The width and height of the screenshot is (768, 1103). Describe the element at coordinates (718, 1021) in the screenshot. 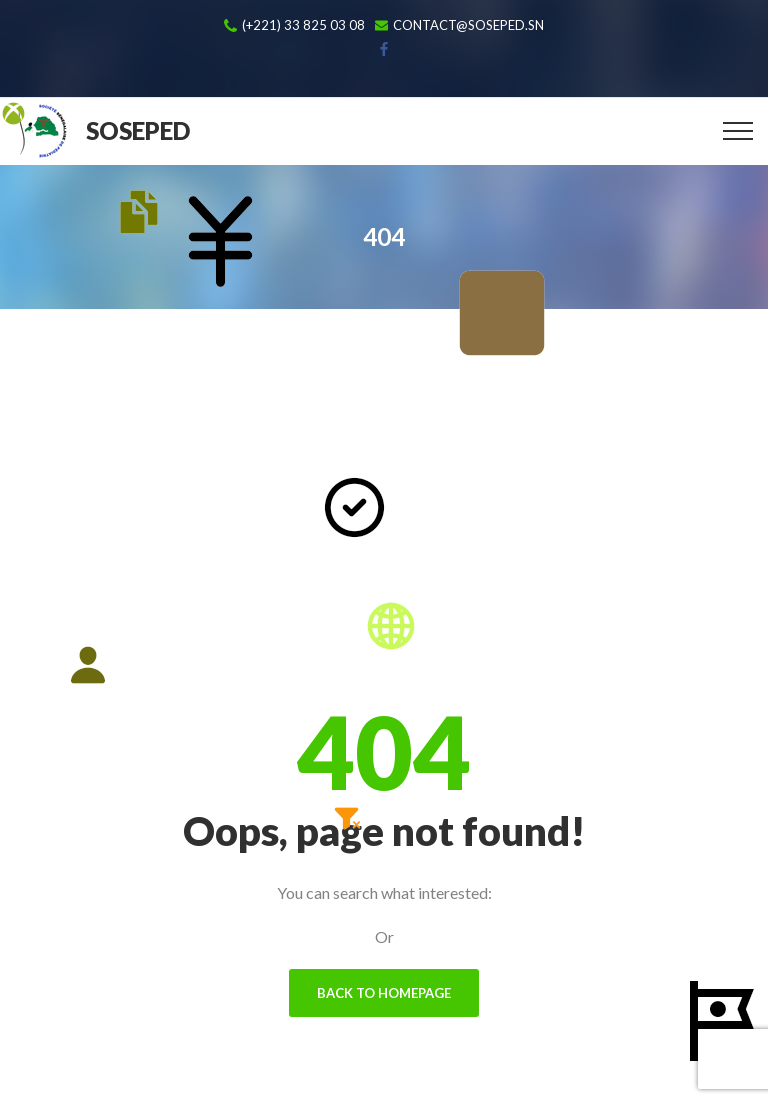

I see `start a guided tour or walkthrough` at that location.